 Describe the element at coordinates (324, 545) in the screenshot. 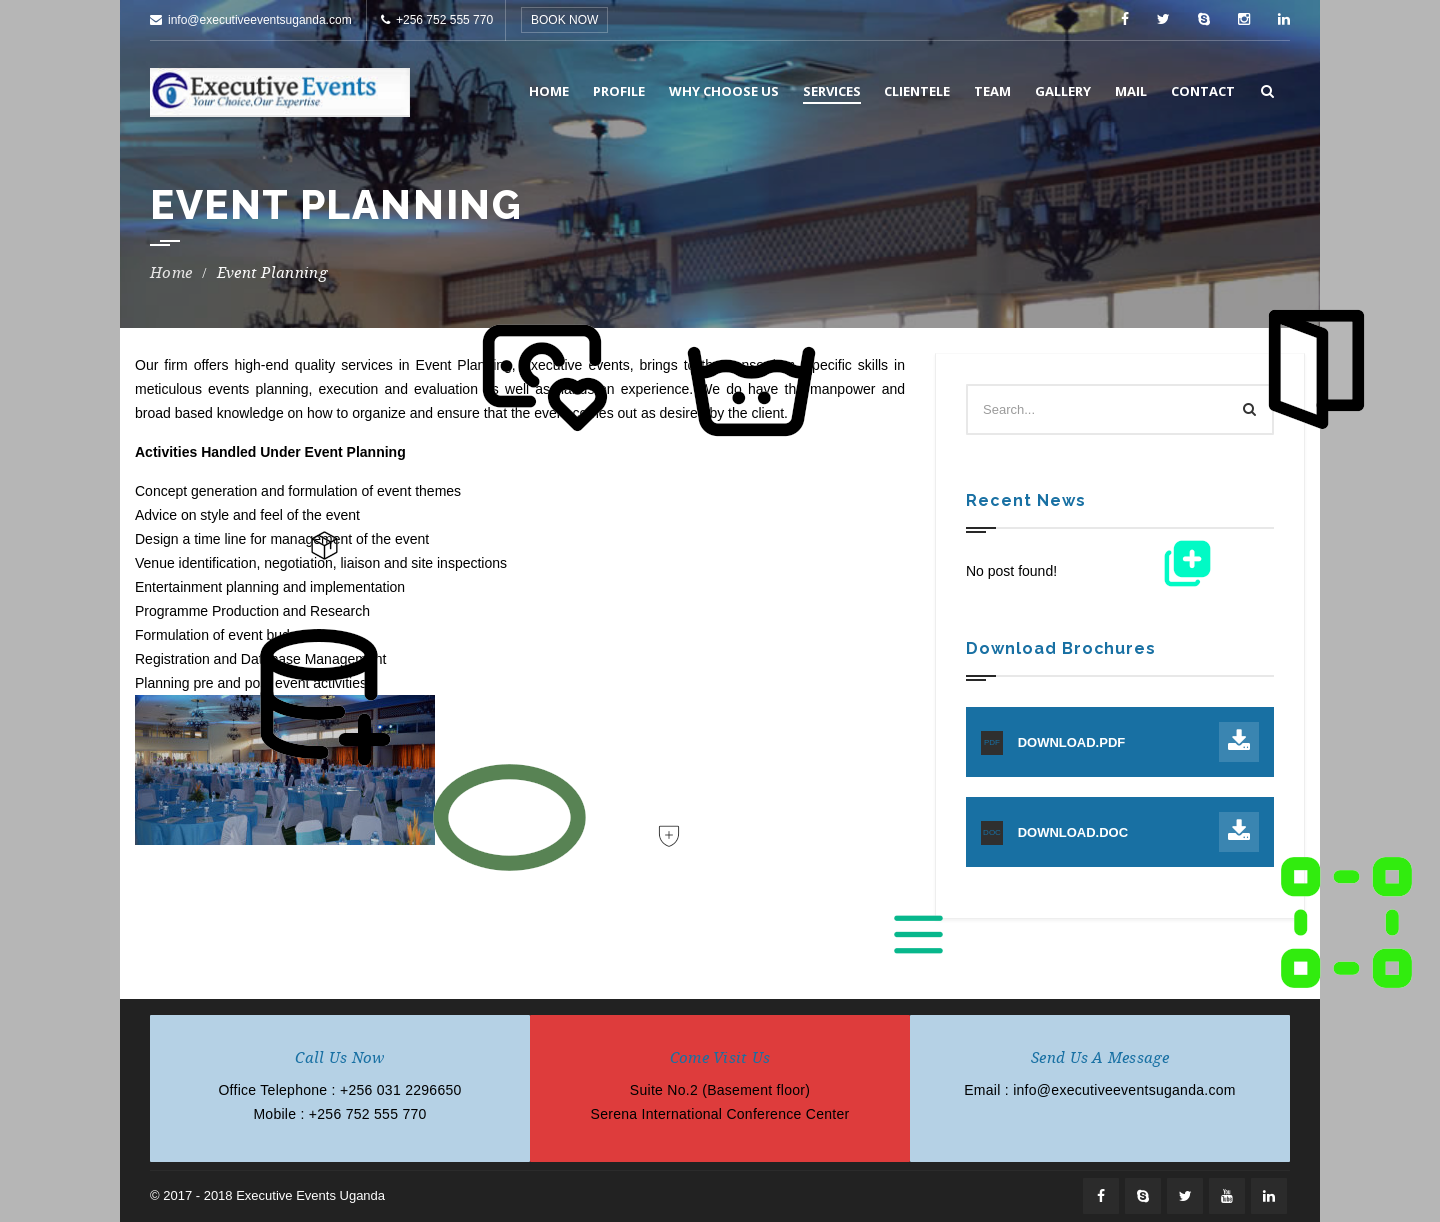

I see `view order shipment details` at that location.